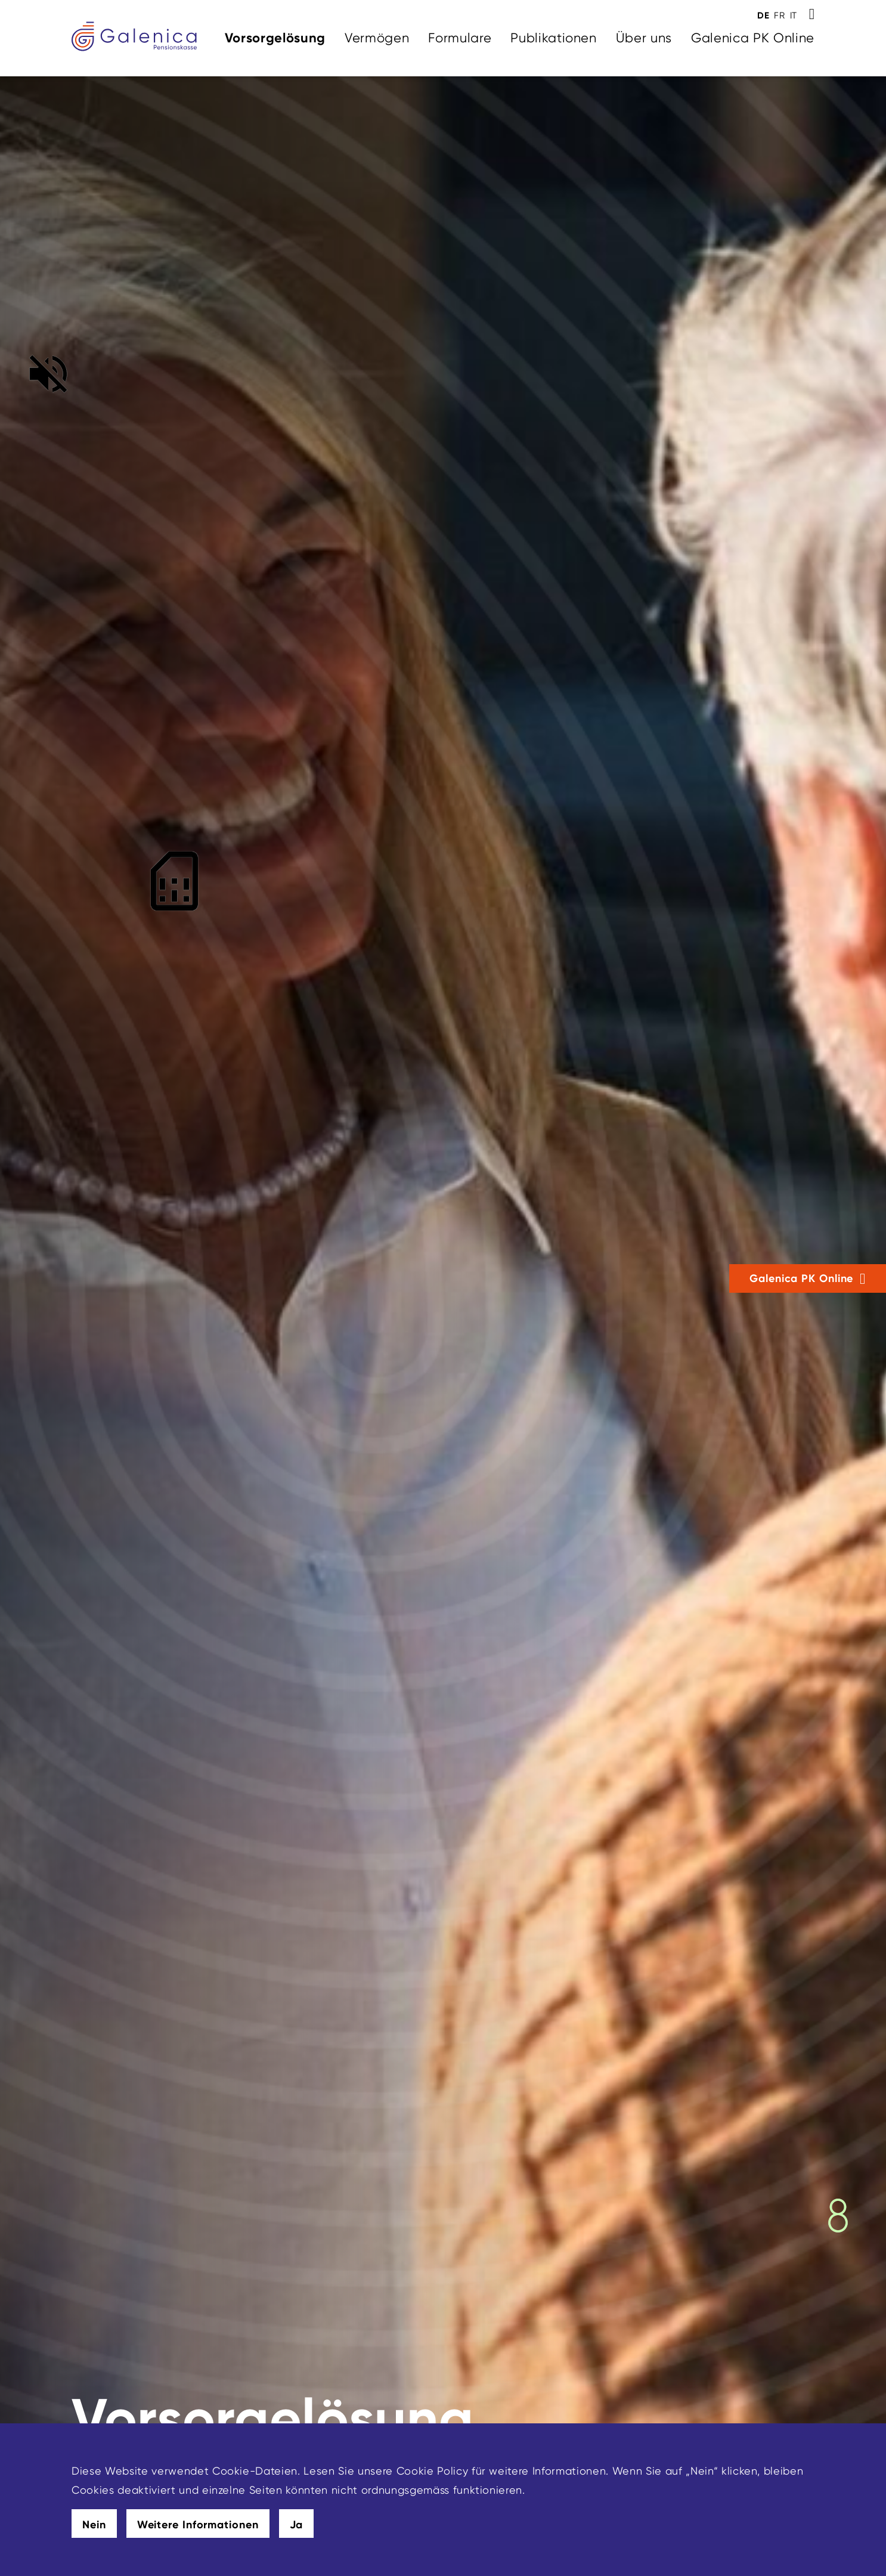  I want to click on manage sim card settings, so click(174, 881).